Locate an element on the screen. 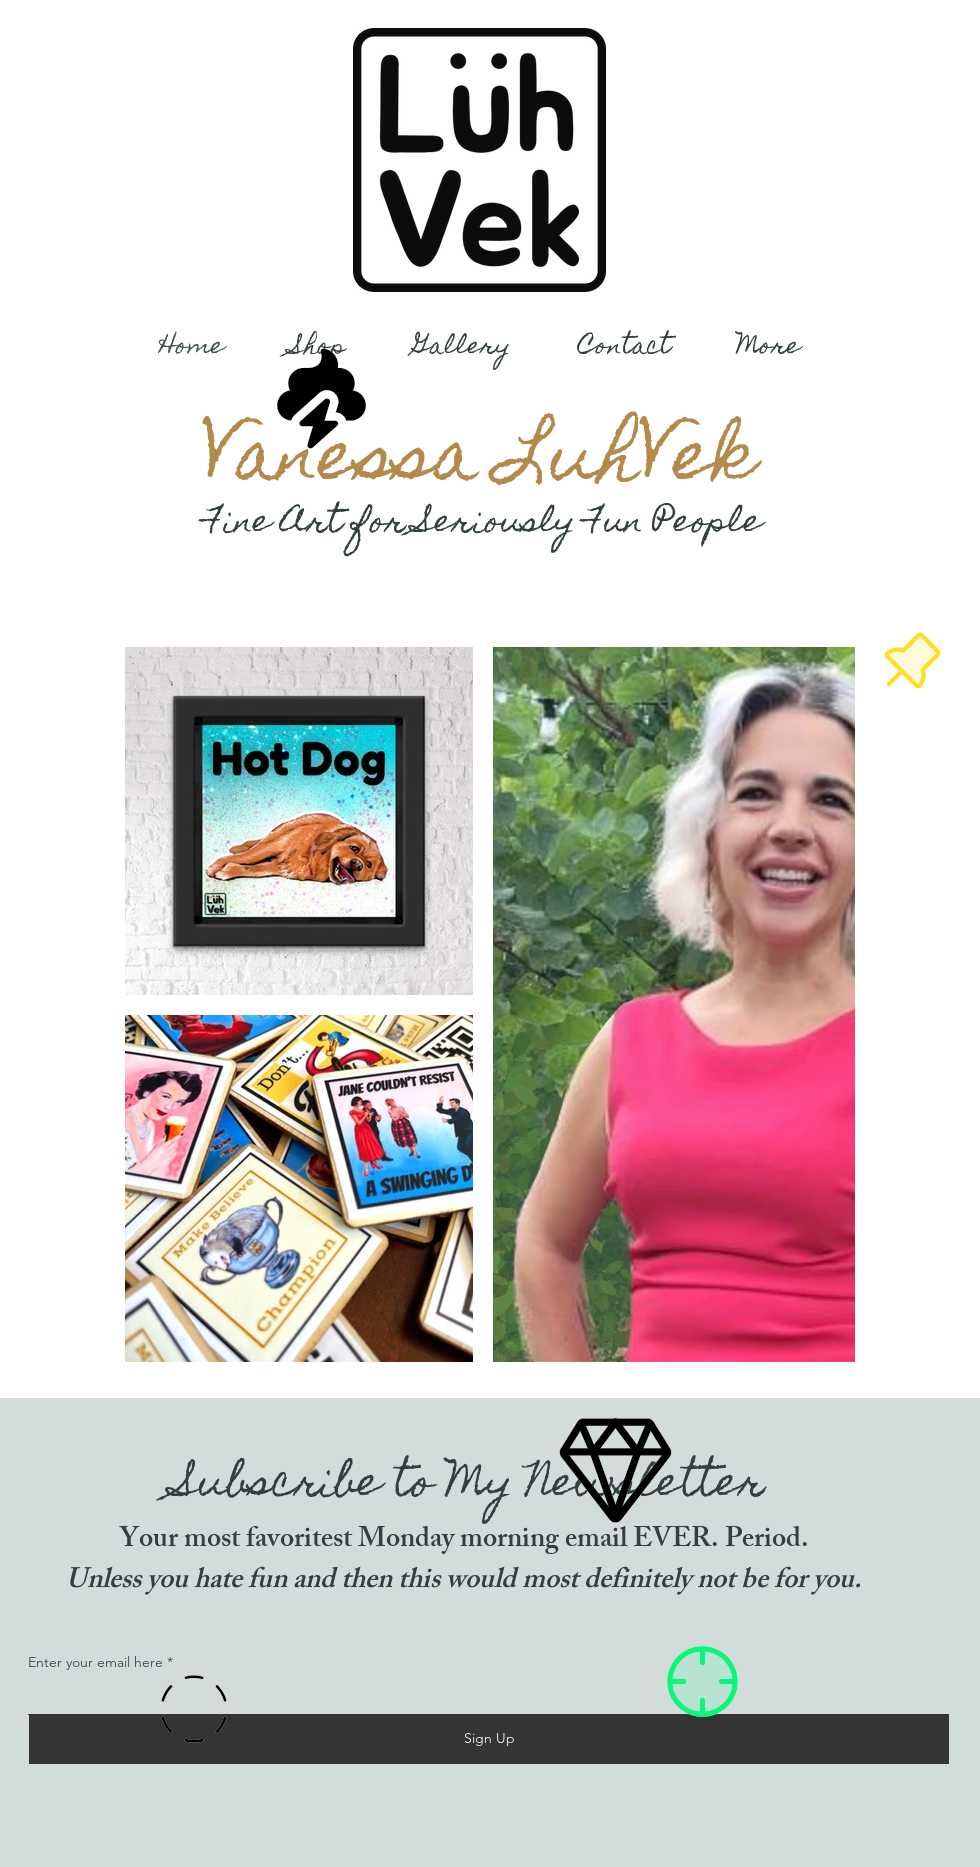 Image resolution: width=980 pixels, height=1867 pixels. indicates loading or processing in progress is located at coordinates (194, 1709).